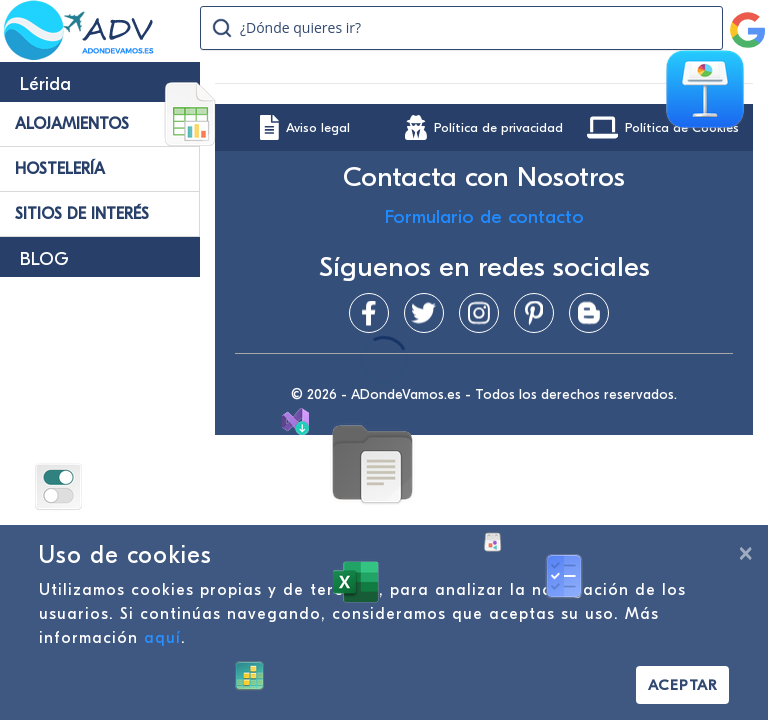 This screenshot has height=720, width=768. I want to click on open system tweaks or settings customization, so click(58, 486).